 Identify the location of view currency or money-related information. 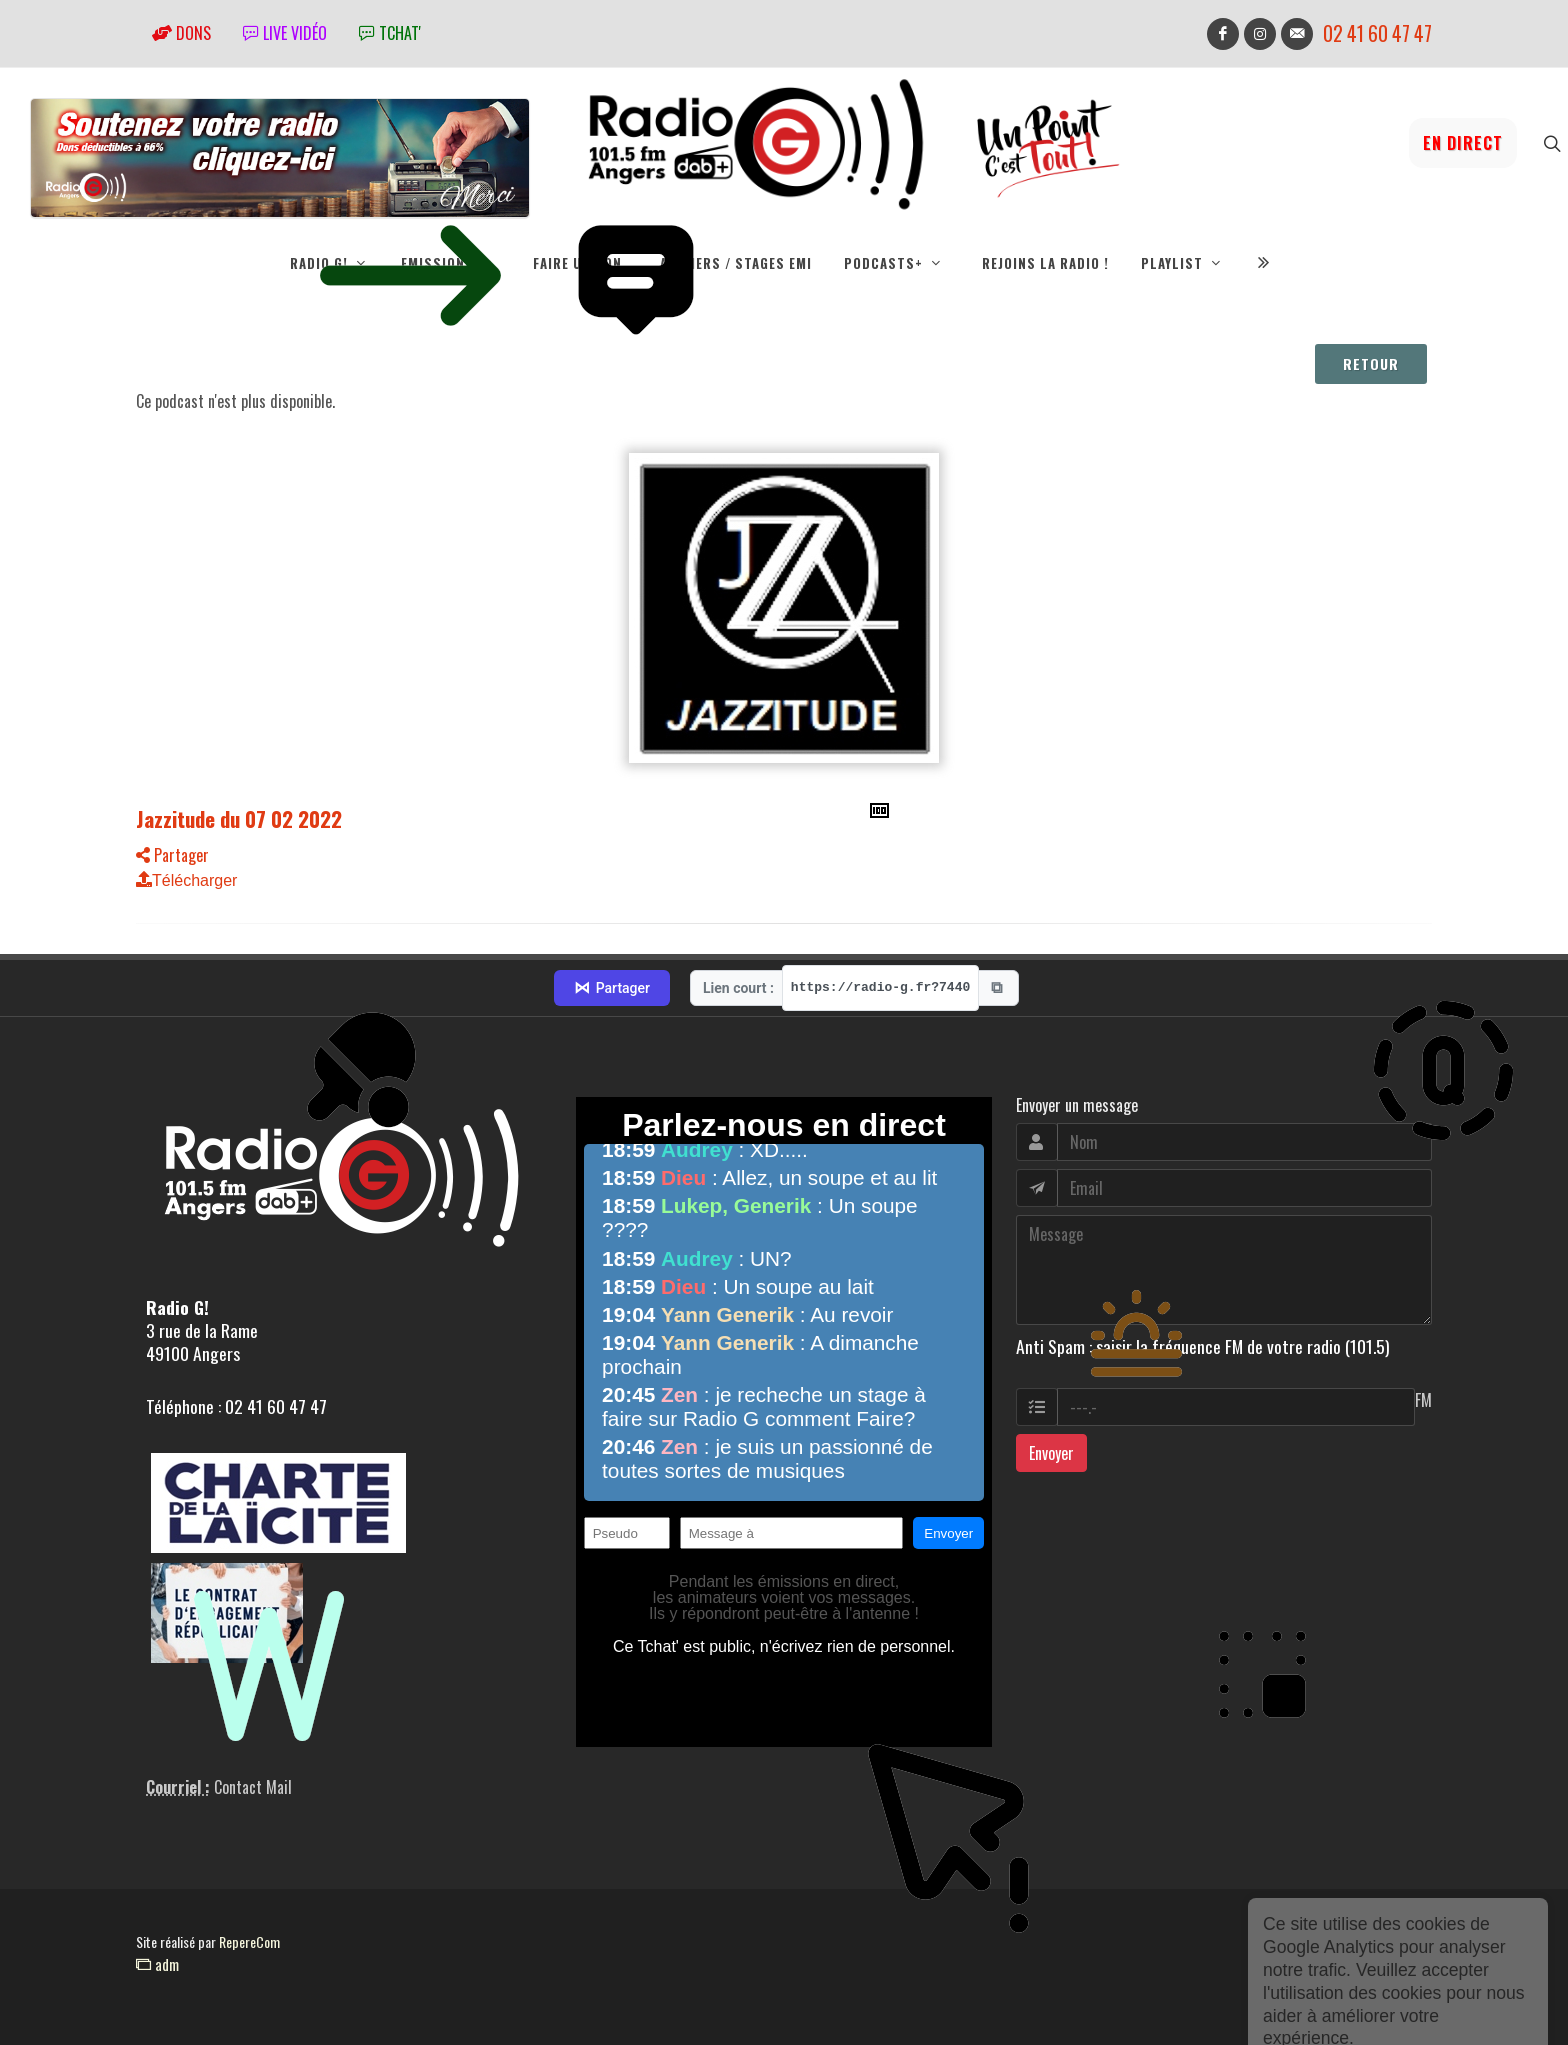
(879, 810).